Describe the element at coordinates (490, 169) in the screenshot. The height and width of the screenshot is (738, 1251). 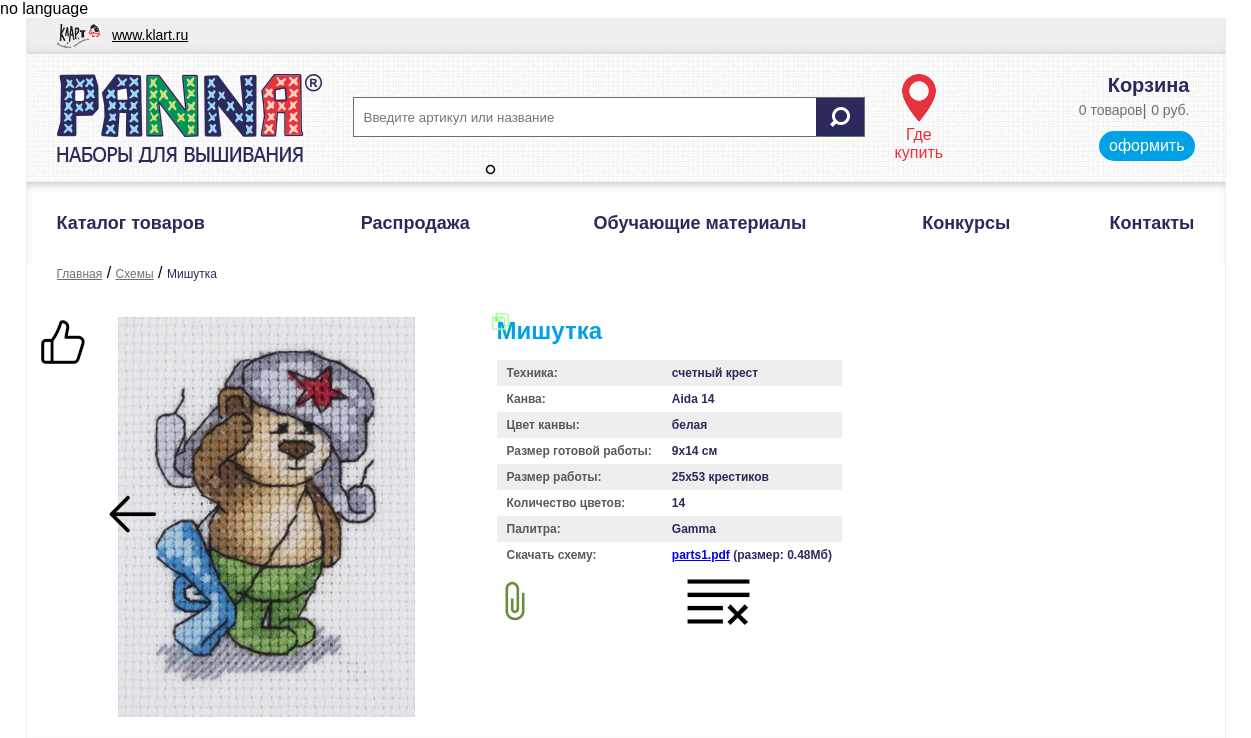
I see `indicates an unselected or empty state in a radio button` at that location.